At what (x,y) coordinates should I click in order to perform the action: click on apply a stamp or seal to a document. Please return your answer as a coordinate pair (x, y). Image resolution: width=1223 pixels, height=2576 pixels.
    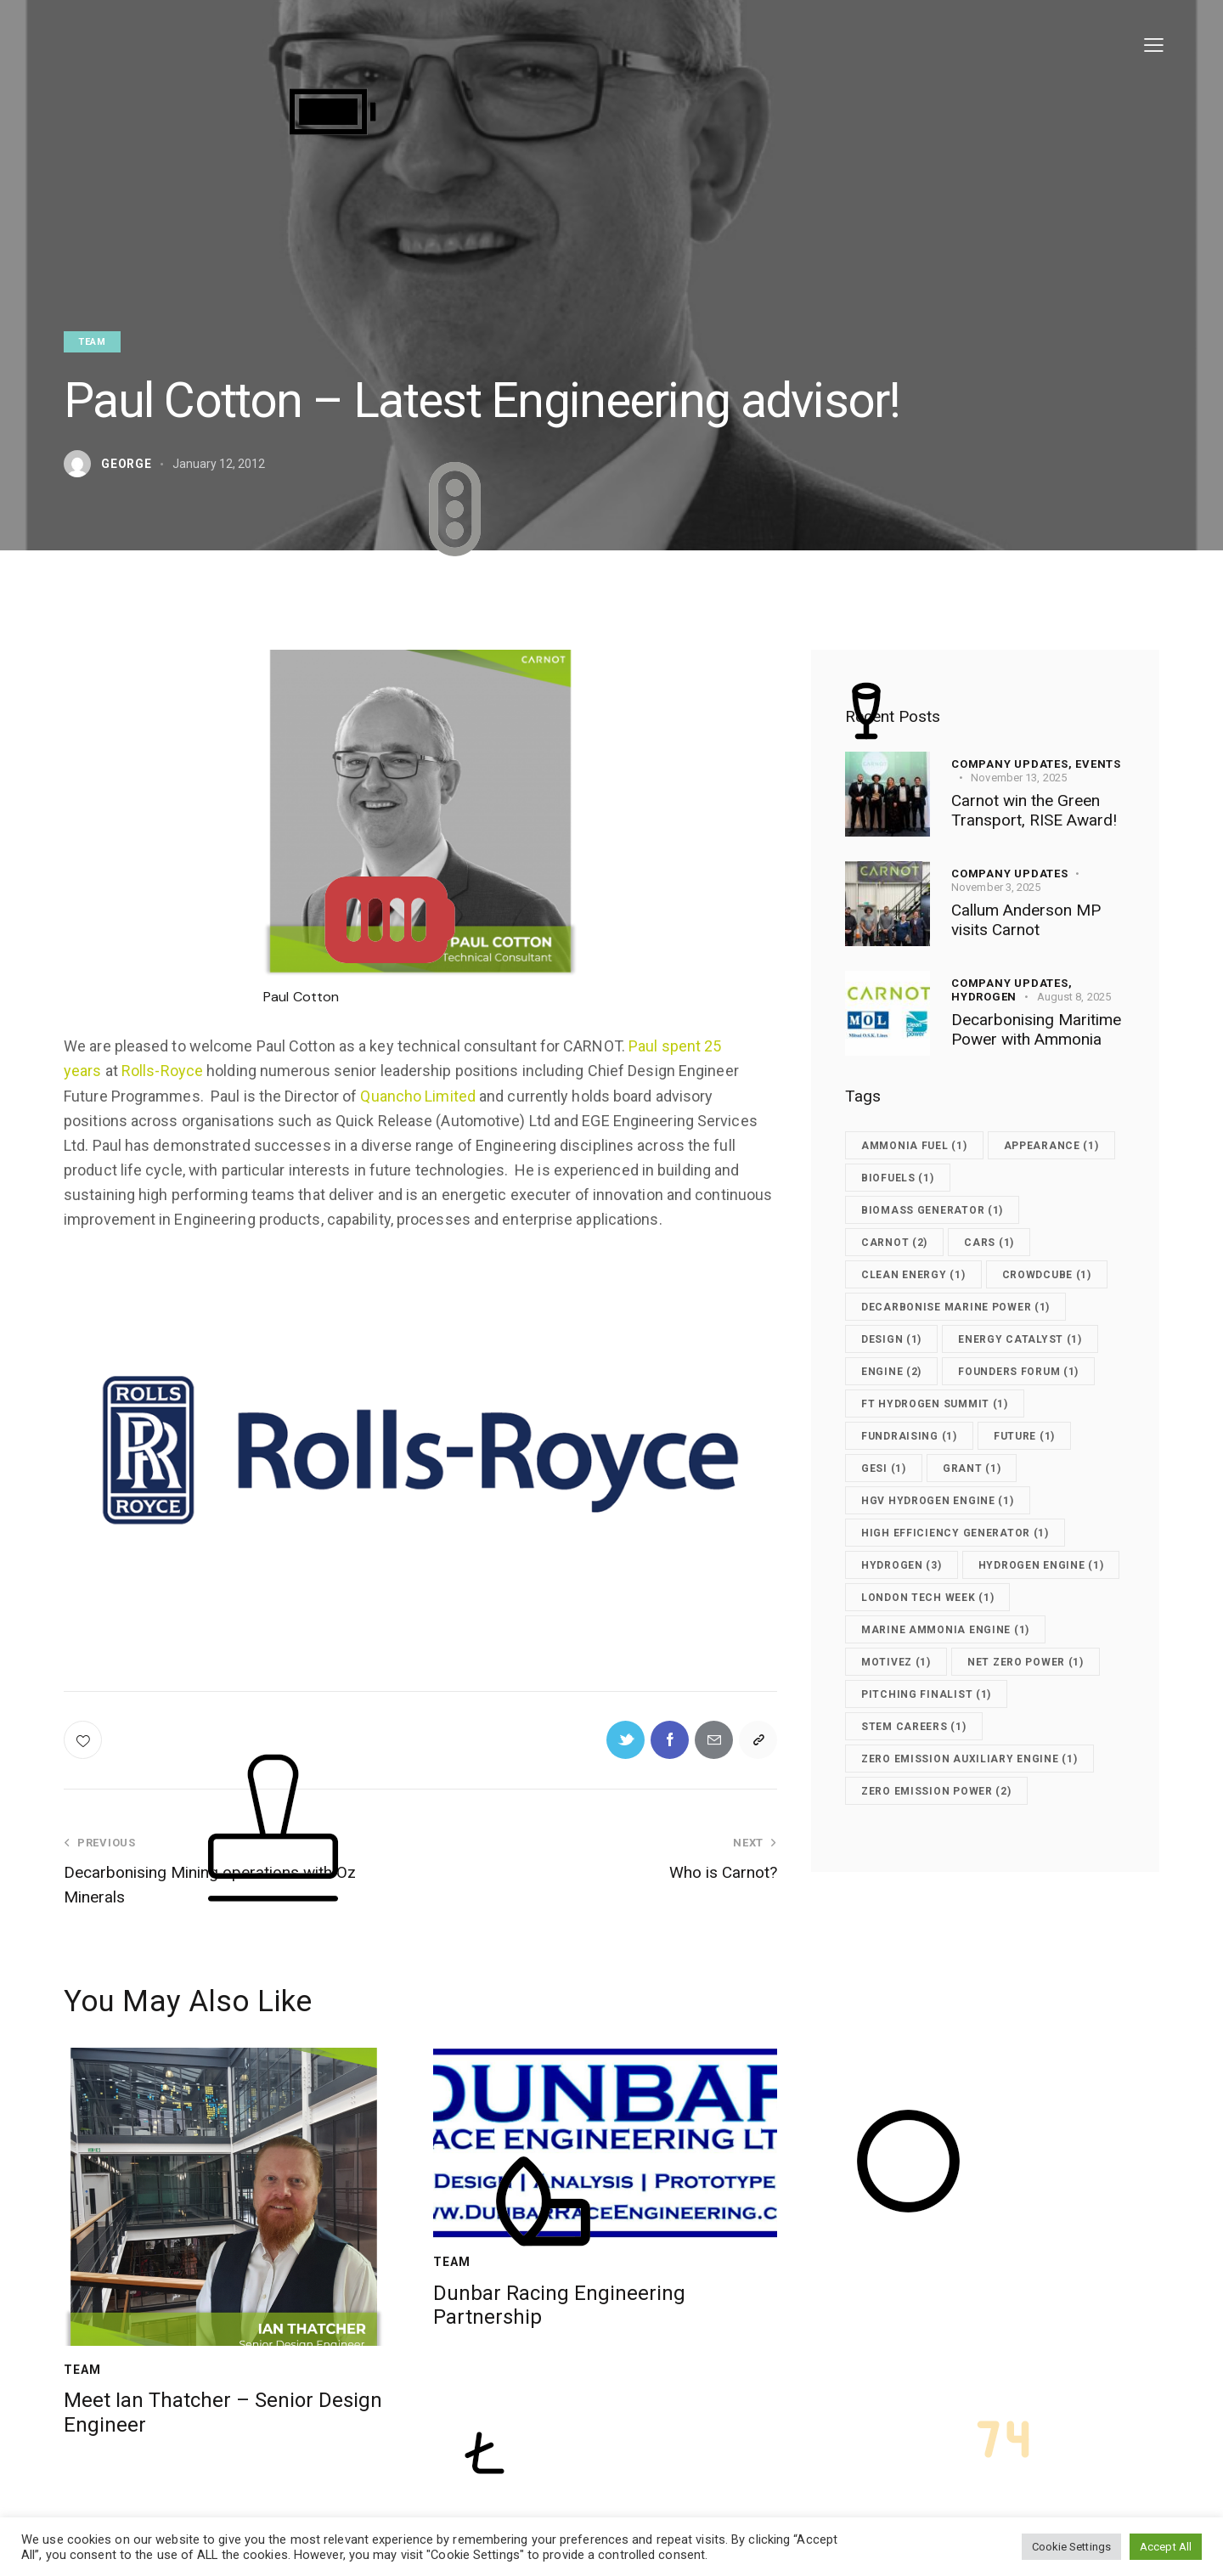
    Looking at the image, I should click on (273, 1830).